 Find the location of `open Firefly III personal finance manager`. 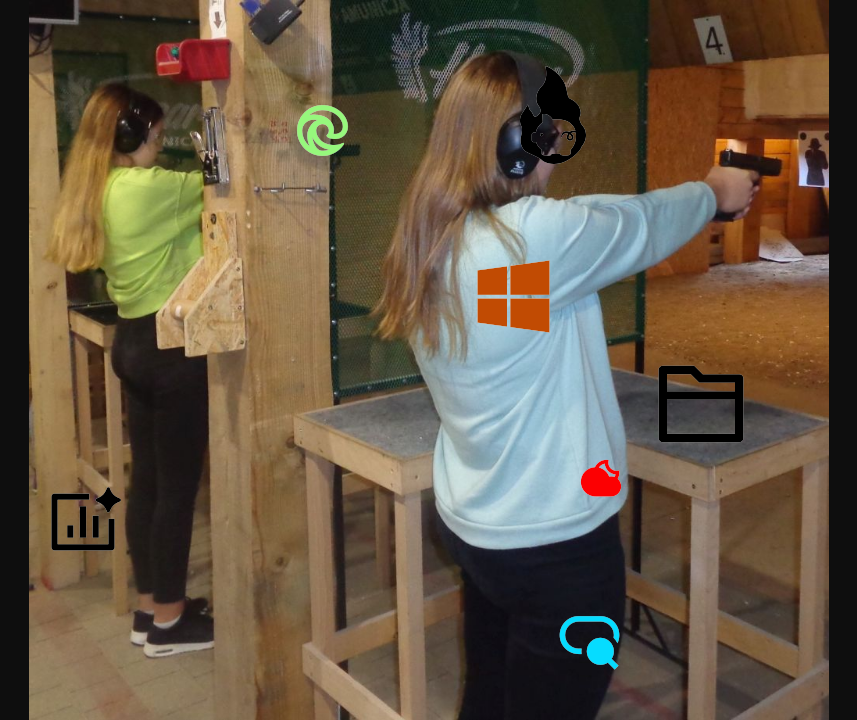

open Firefly III personal finance manager is located at coordinates (553, 115).